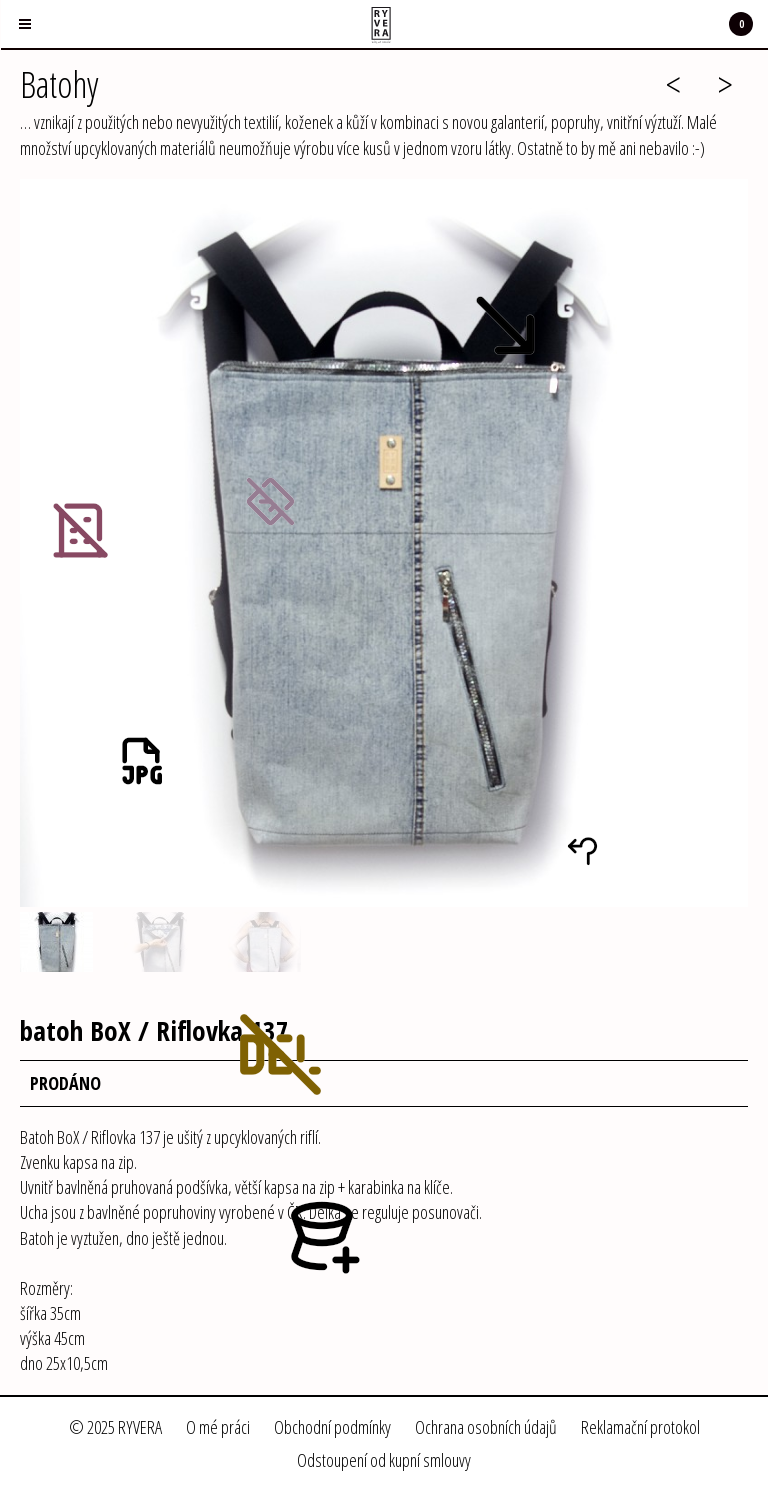  I want to click on indicates a JPG image file type, so click(141, 761).